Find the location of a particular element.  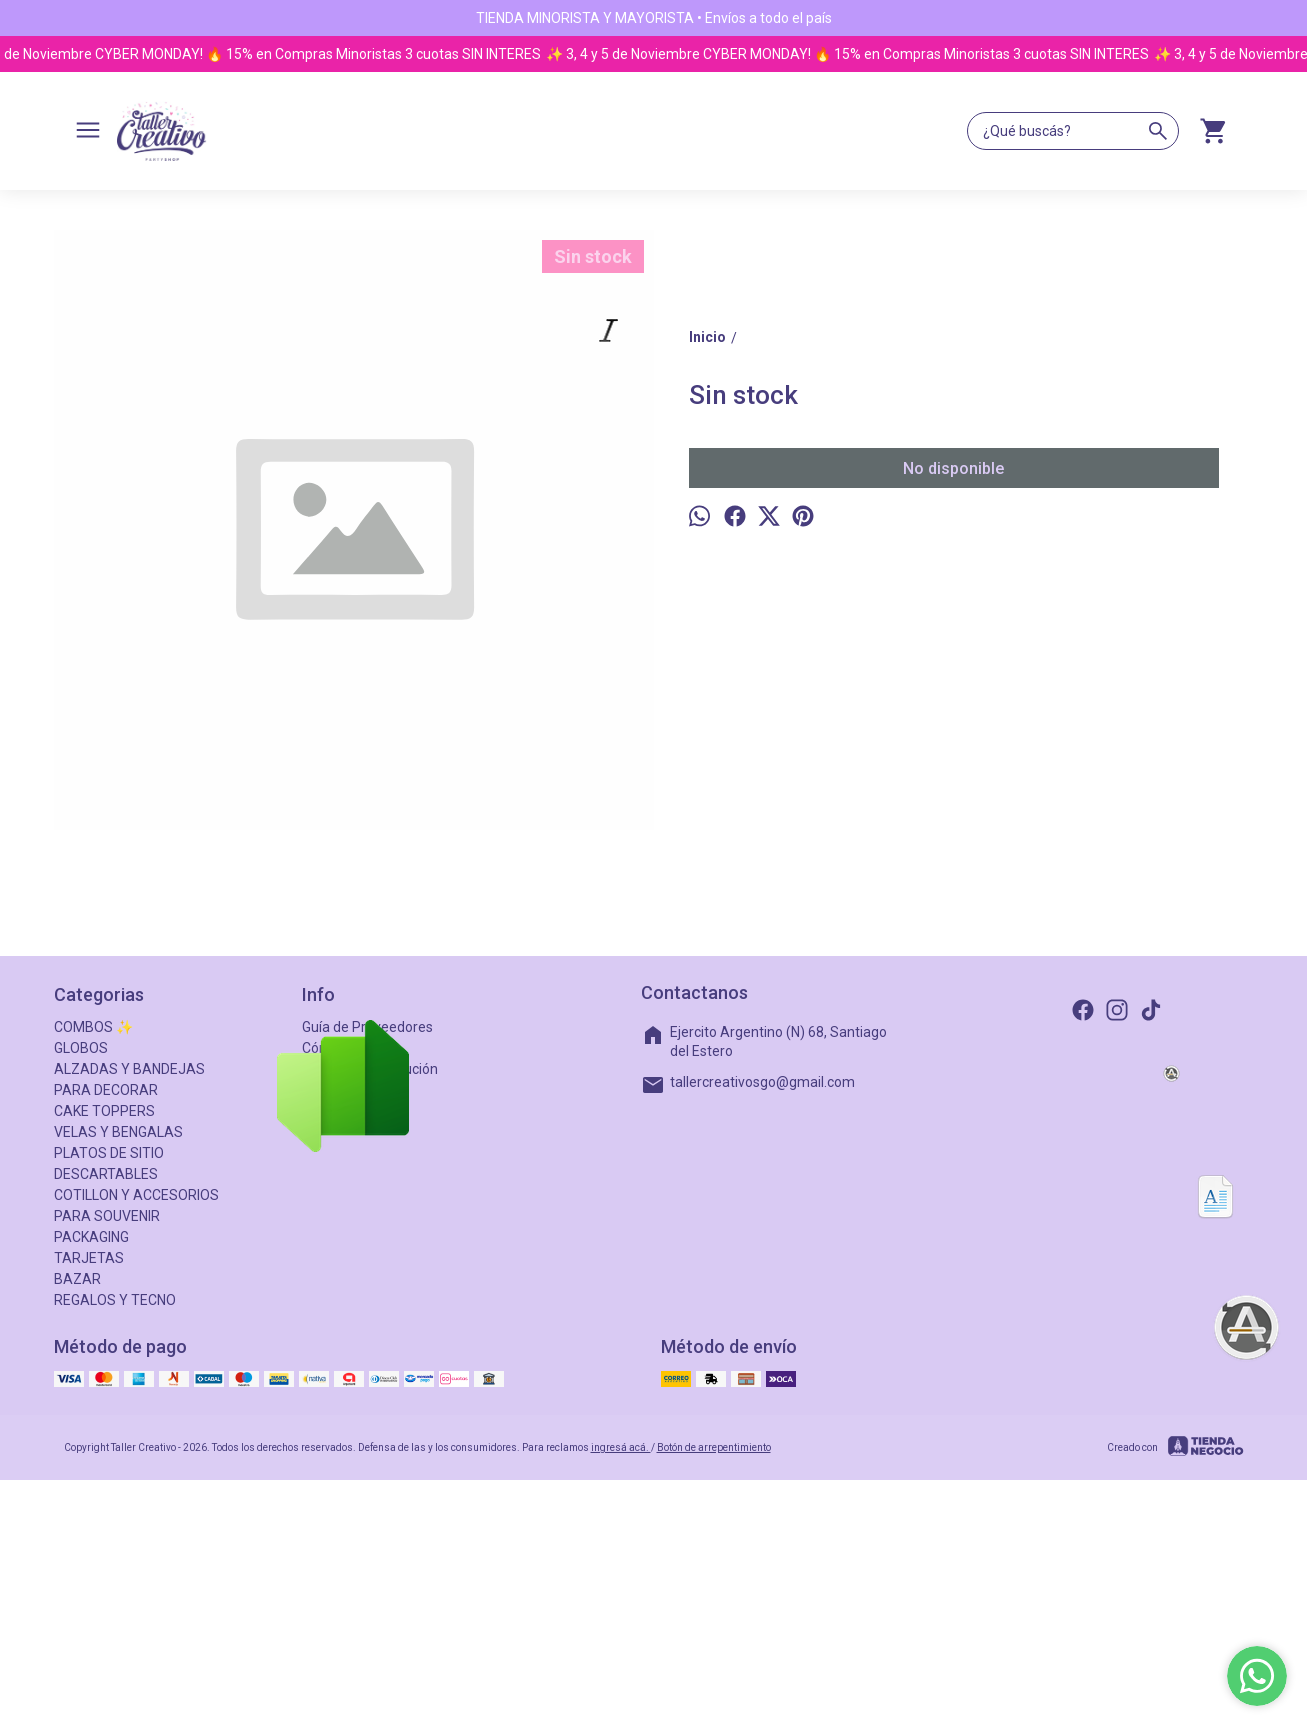

open microsoft viva insights app is located at coordinates (343, 1086).